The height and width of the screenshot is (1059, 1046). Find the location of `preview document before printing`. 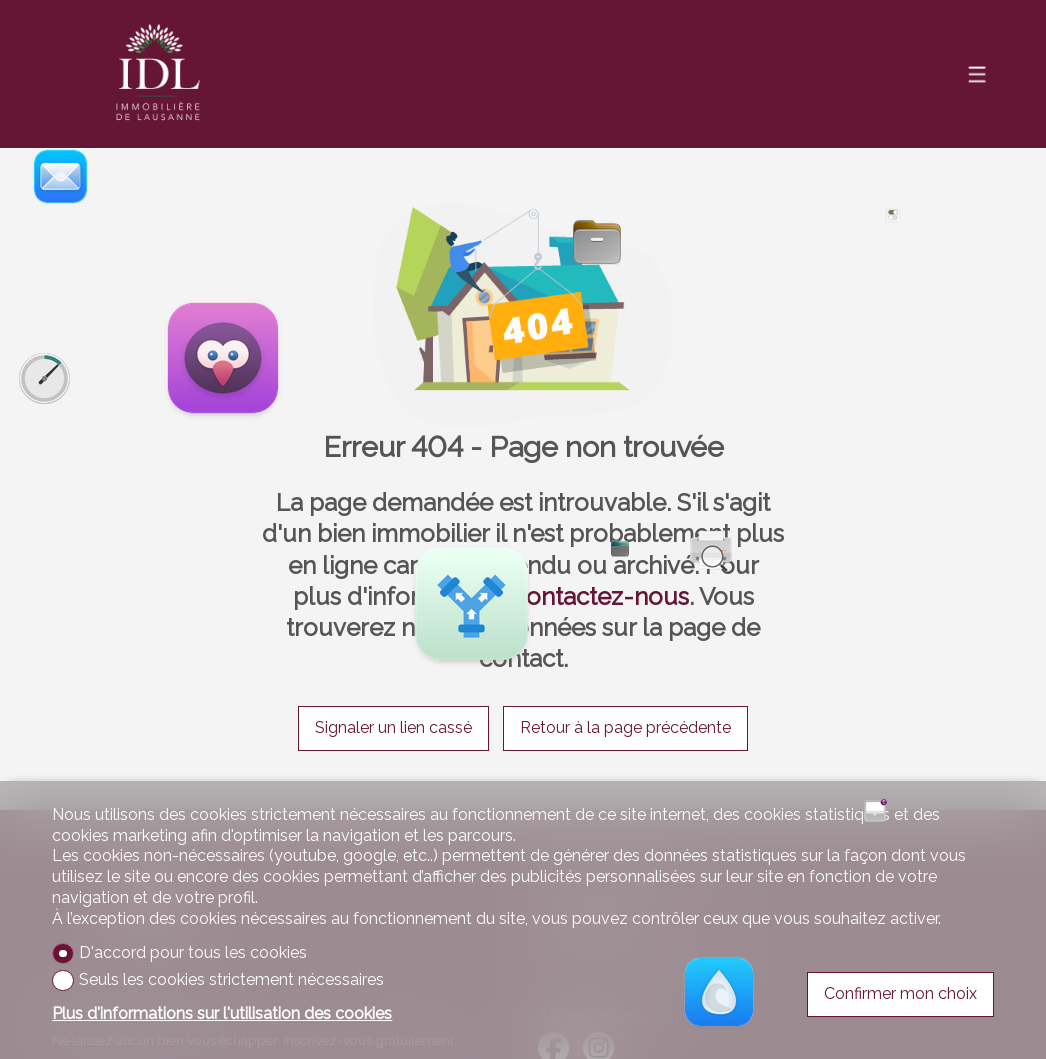

preview document before printing is located at coordinates (711, 550).